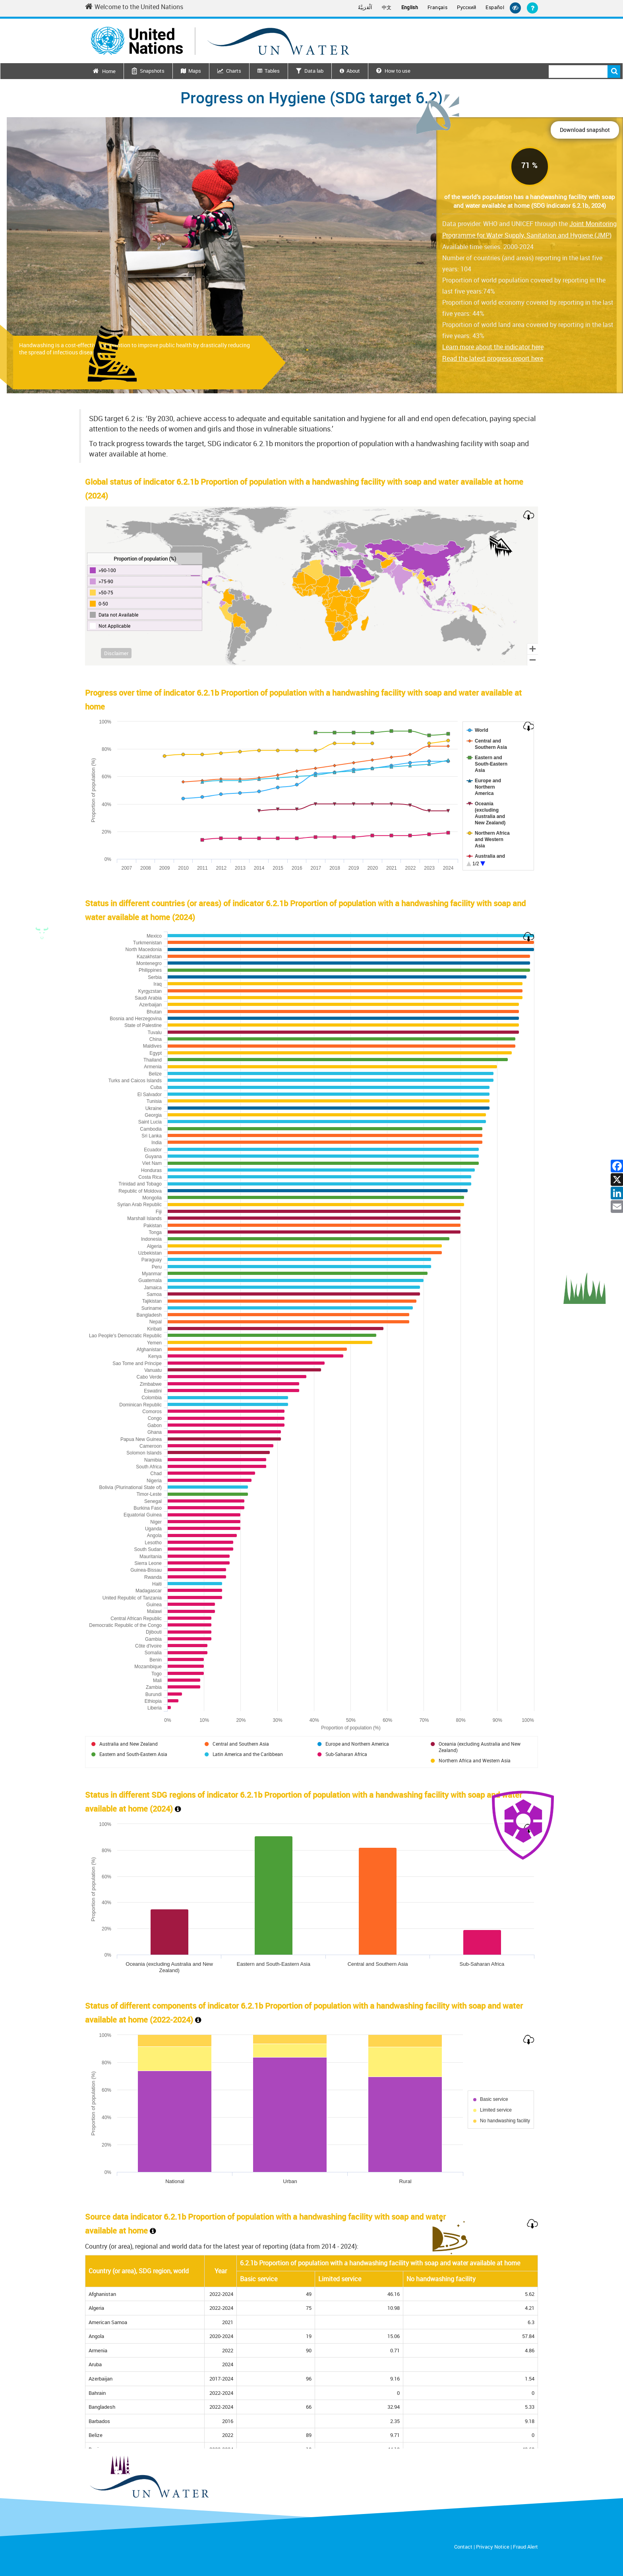 The height and width of the screenshot is (2576, 623). I want to click on represents a bull or taurus zodiac sign, so click(42, 933).